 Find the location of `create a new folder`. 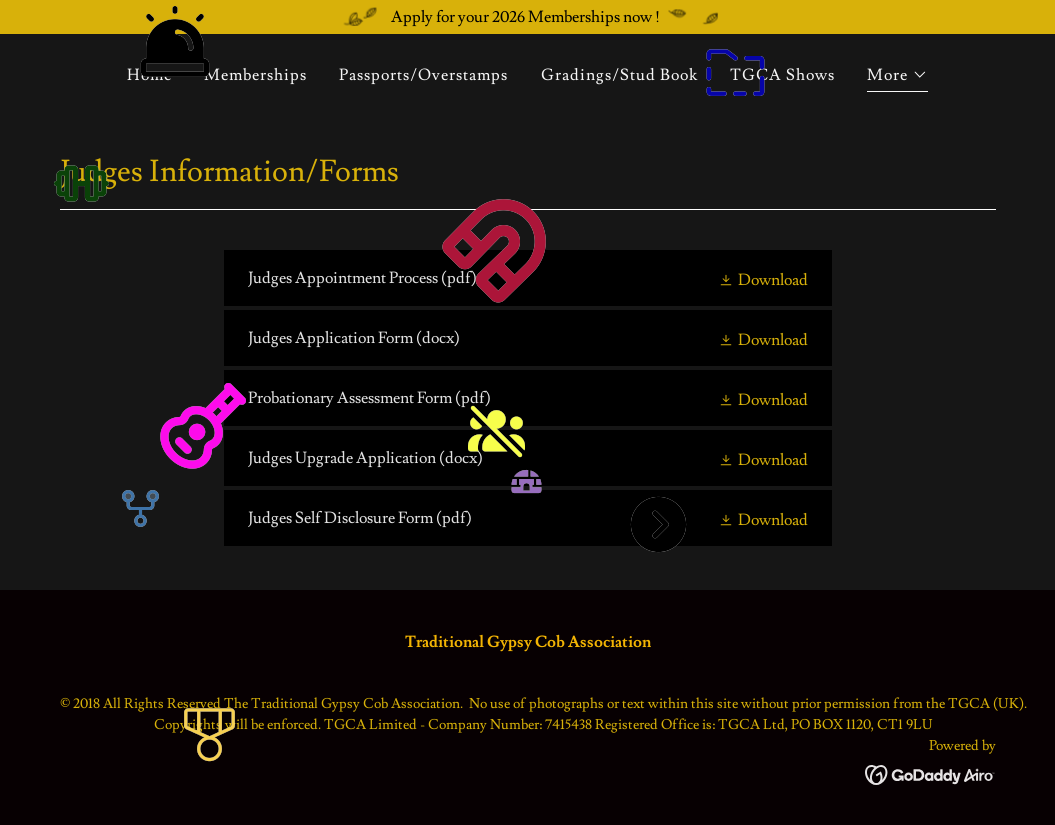

create a new folder is located at coordinates (735, 71).